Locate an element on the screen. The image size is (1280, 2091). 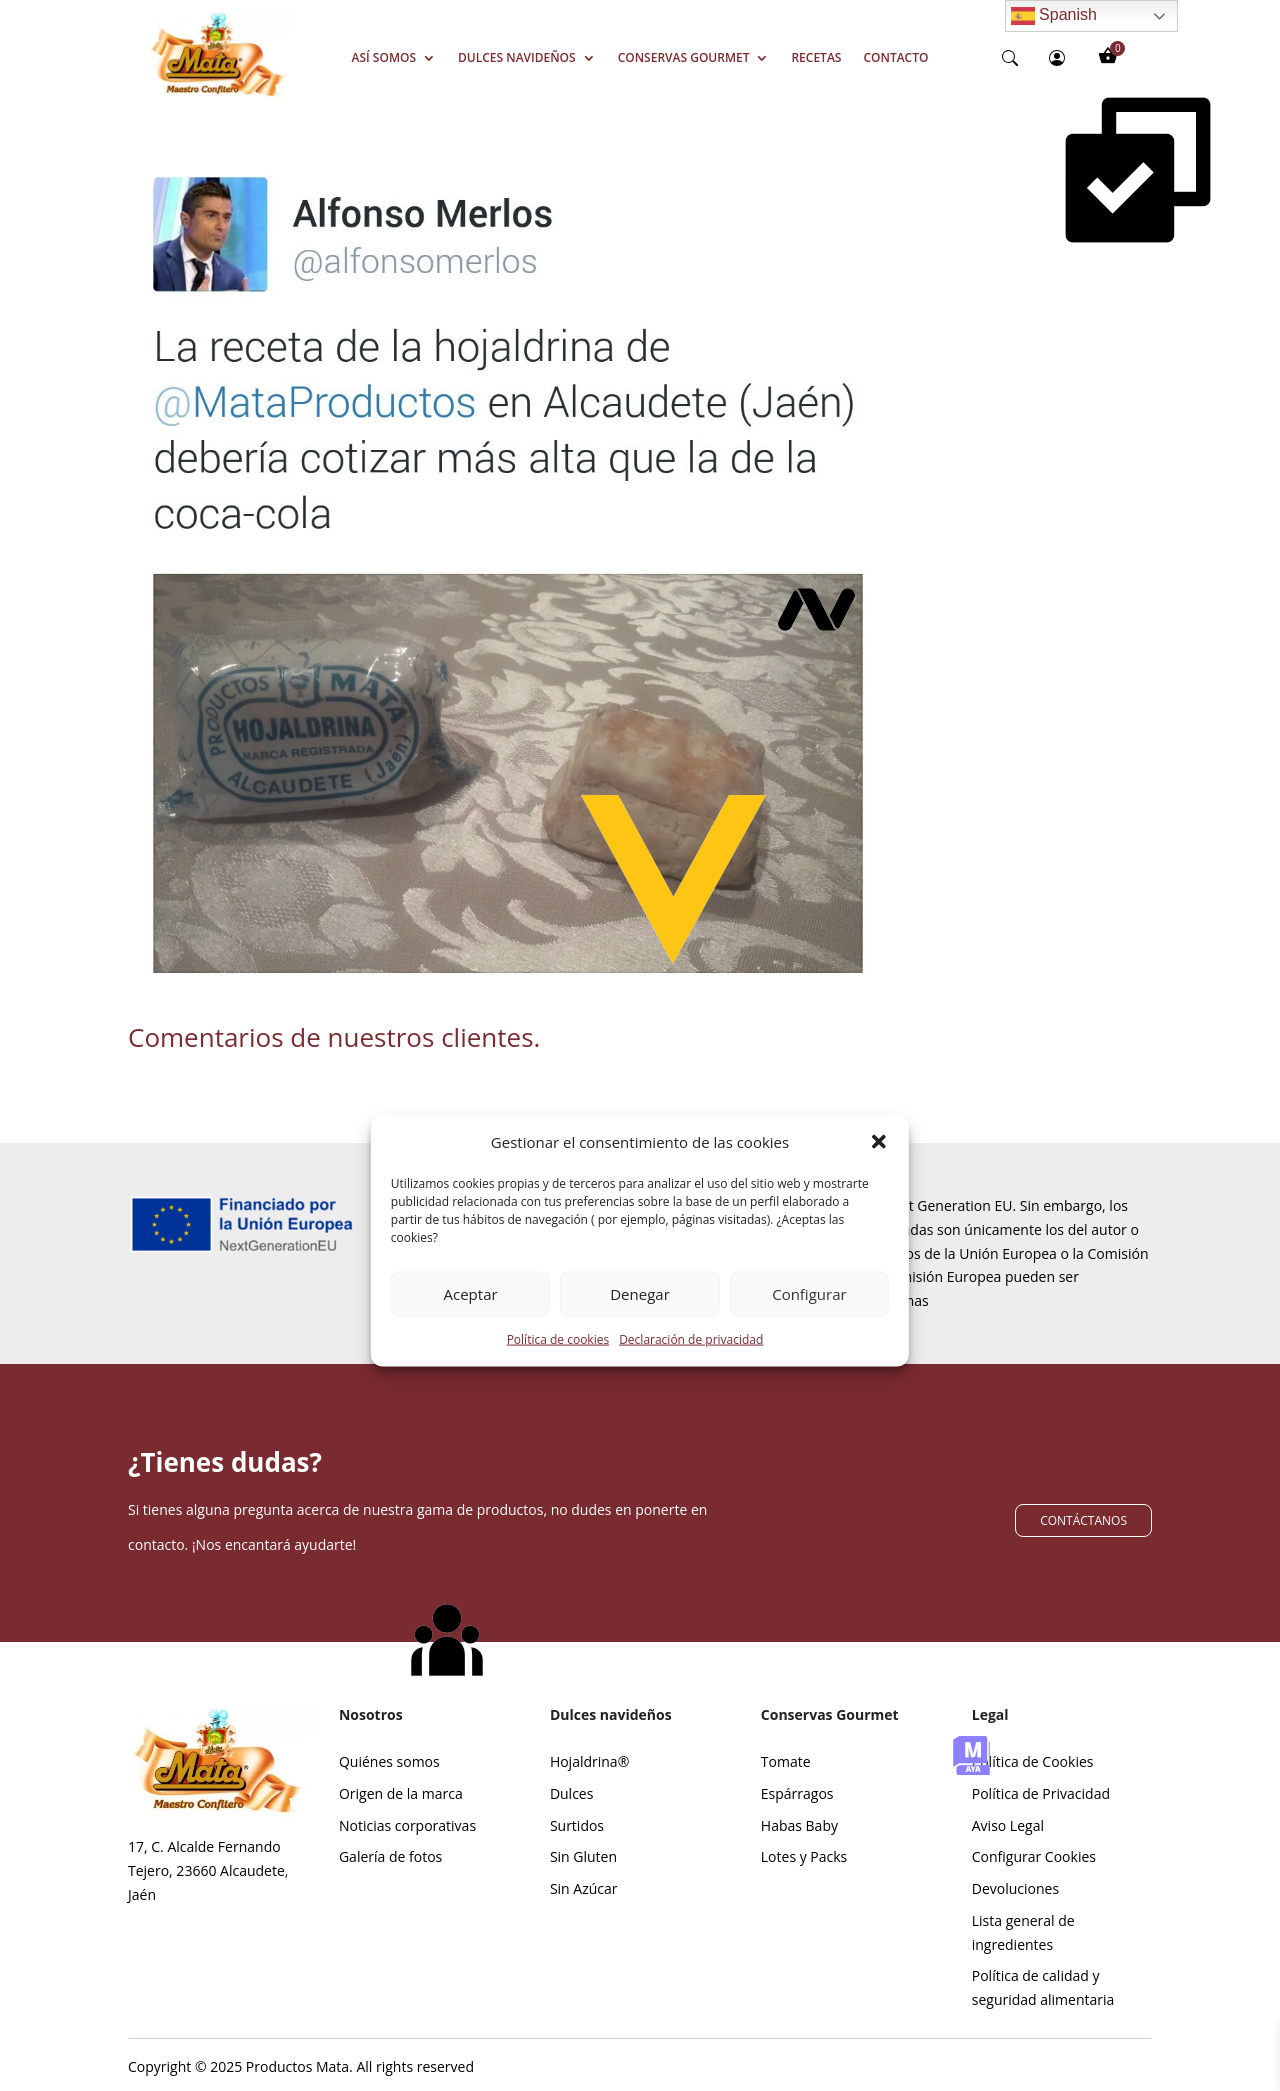
vitess database clustering platform logo is located at coordinates (673, 879).